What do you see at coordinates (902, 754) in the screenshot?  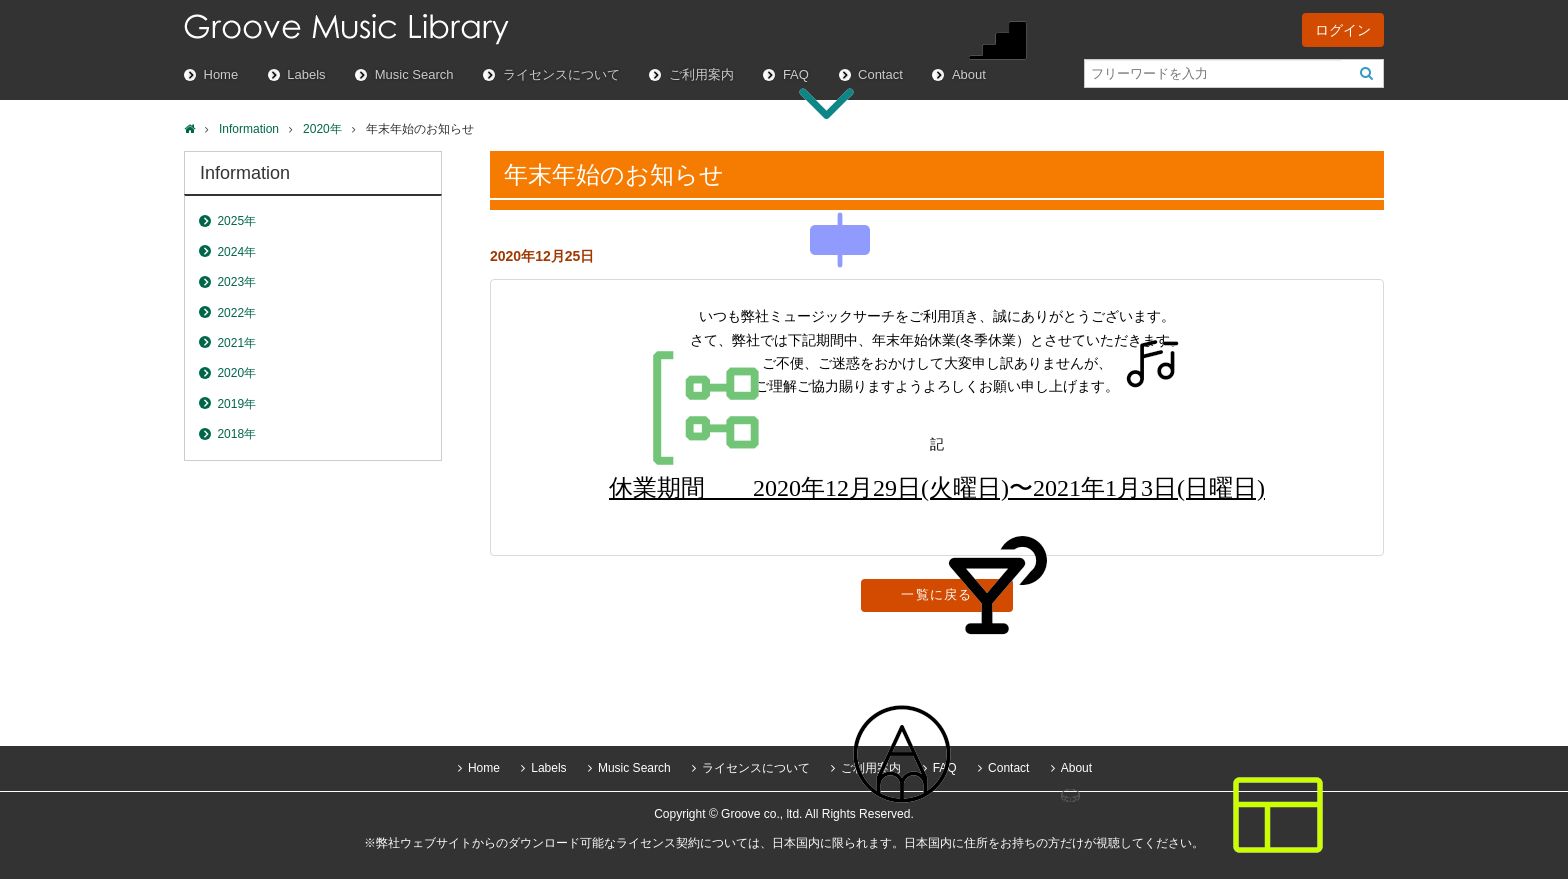 I see `edit or modify content` at bounding box center [902, 754].